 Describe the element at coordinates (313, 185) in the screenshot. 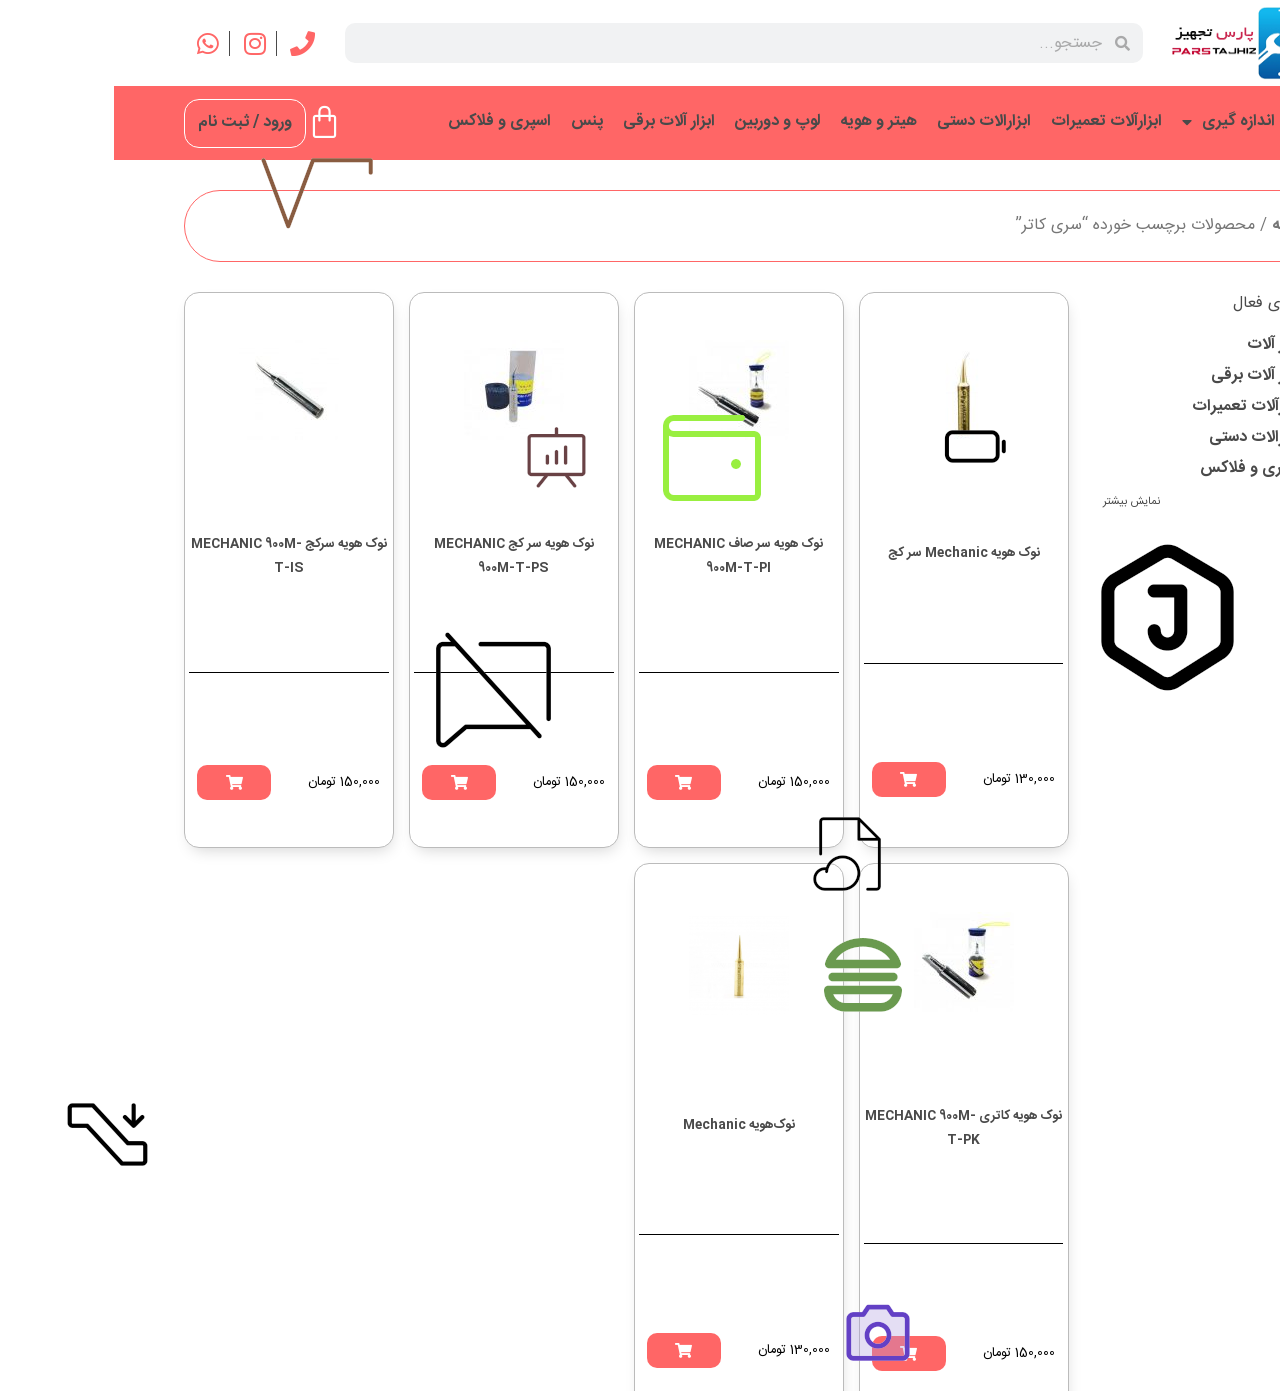

I see `insert a square root symbol` at that location.